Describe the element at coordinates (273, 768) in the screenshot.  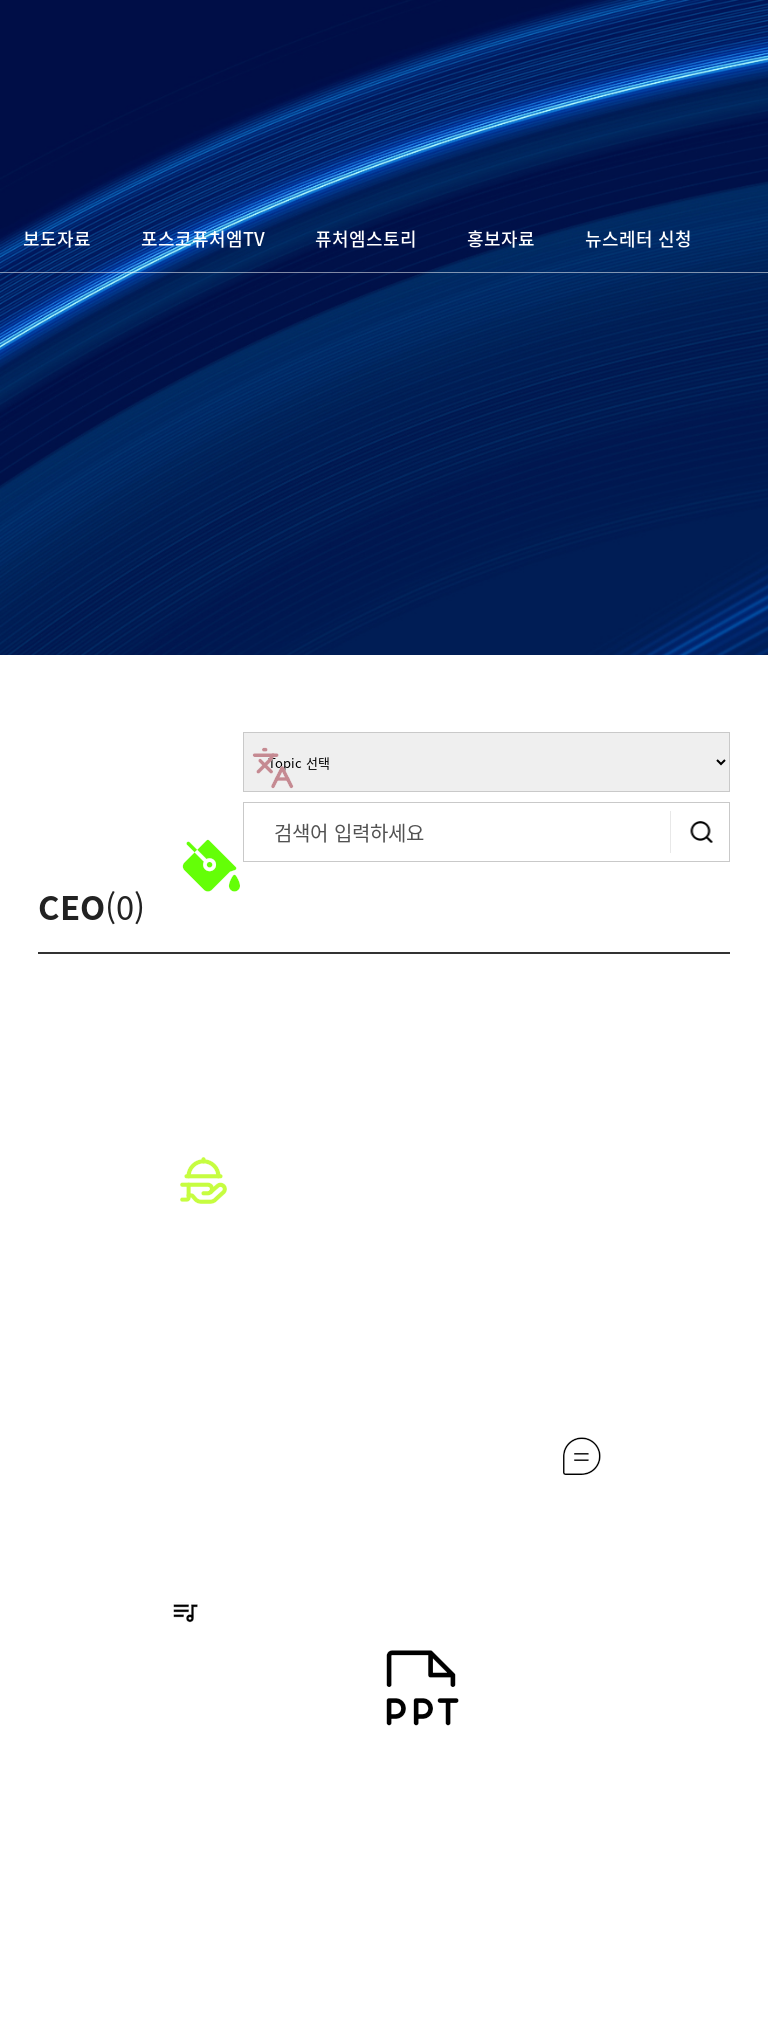
I see `change language settings` at that location.